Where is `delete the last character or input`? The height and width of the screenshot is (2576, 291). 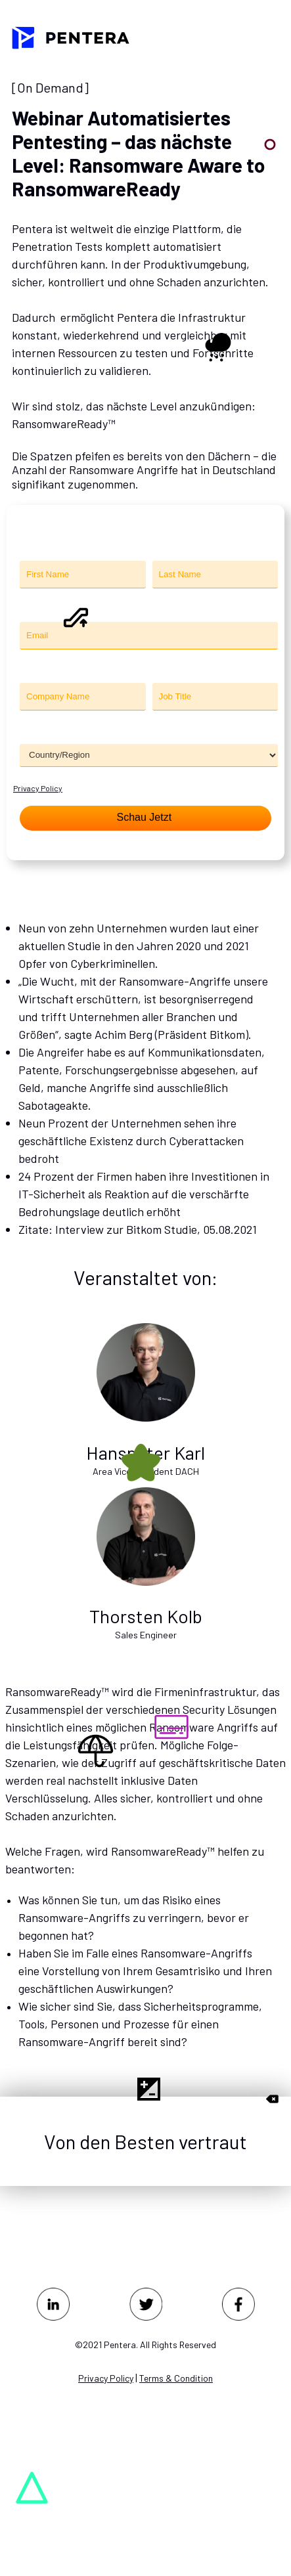 delete the last character or input is located at coordinates (273, 2099).